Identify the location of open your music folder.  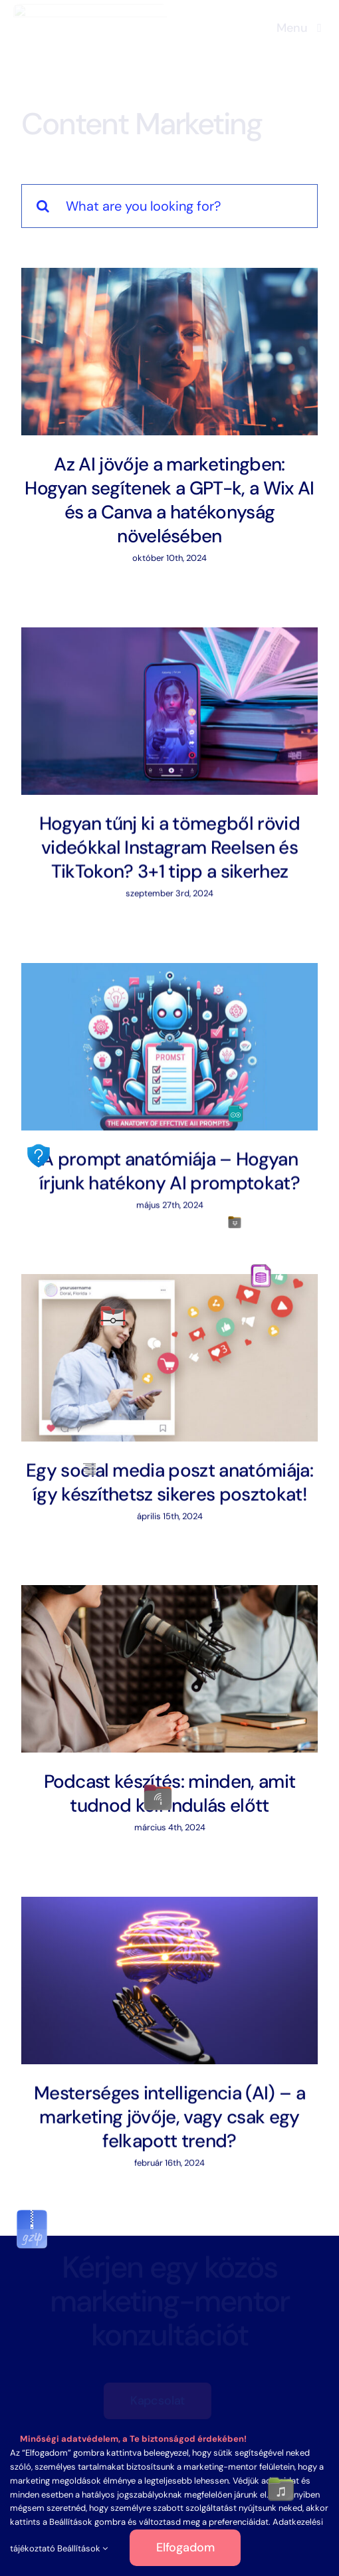
(281, 2488).